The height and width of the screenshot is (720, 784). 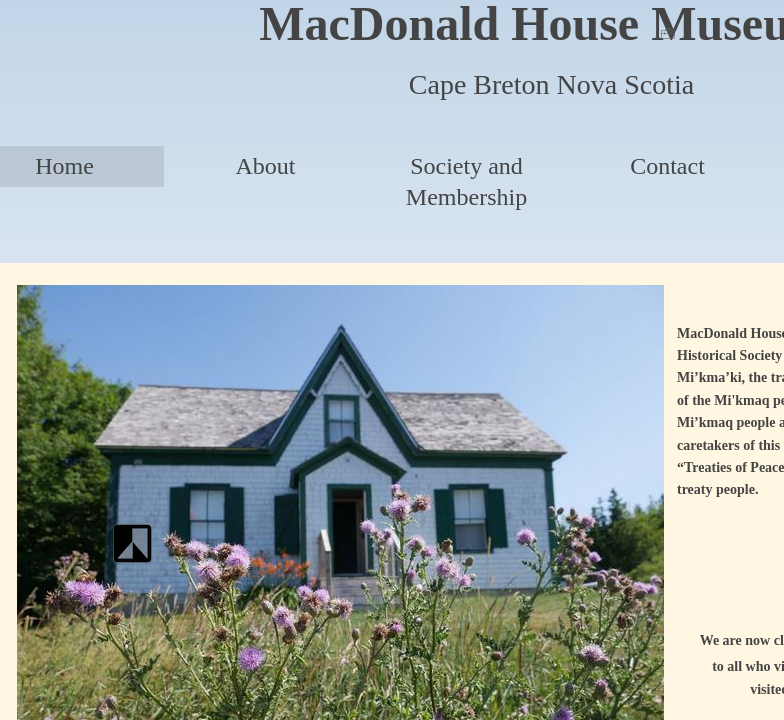 What do you see at coordinates (668, 34) in the screenshot?
I see `access tools and utilities` at bounding box center [668, 34].